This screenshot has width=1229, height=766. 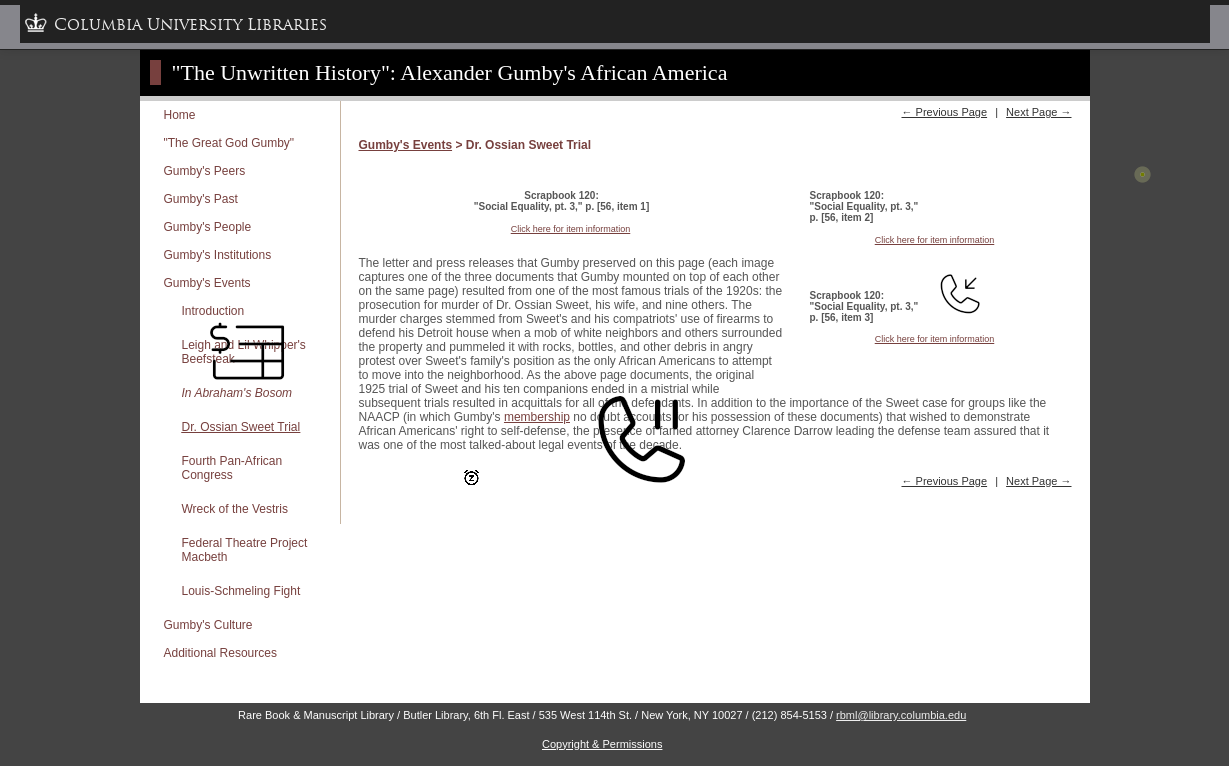 What do you see at coordinates (248, 352) in the screenshot?
I see `view invoice details` at bounding box center [248, 352].